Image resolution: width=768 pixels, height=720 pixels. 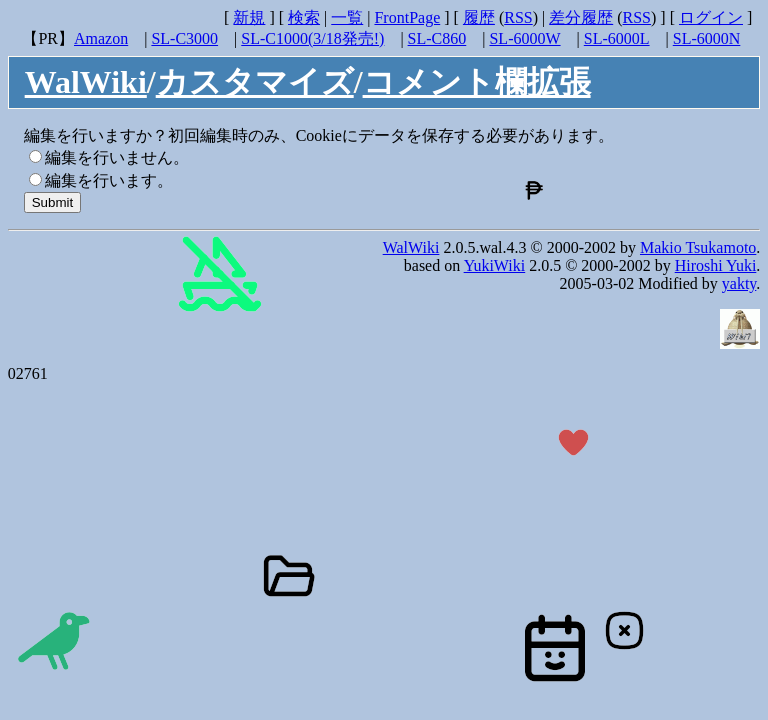 What do you see at coordinates (573, 442) in the screenshot?
I see `add to favorites` at bounding box center [573, 442].